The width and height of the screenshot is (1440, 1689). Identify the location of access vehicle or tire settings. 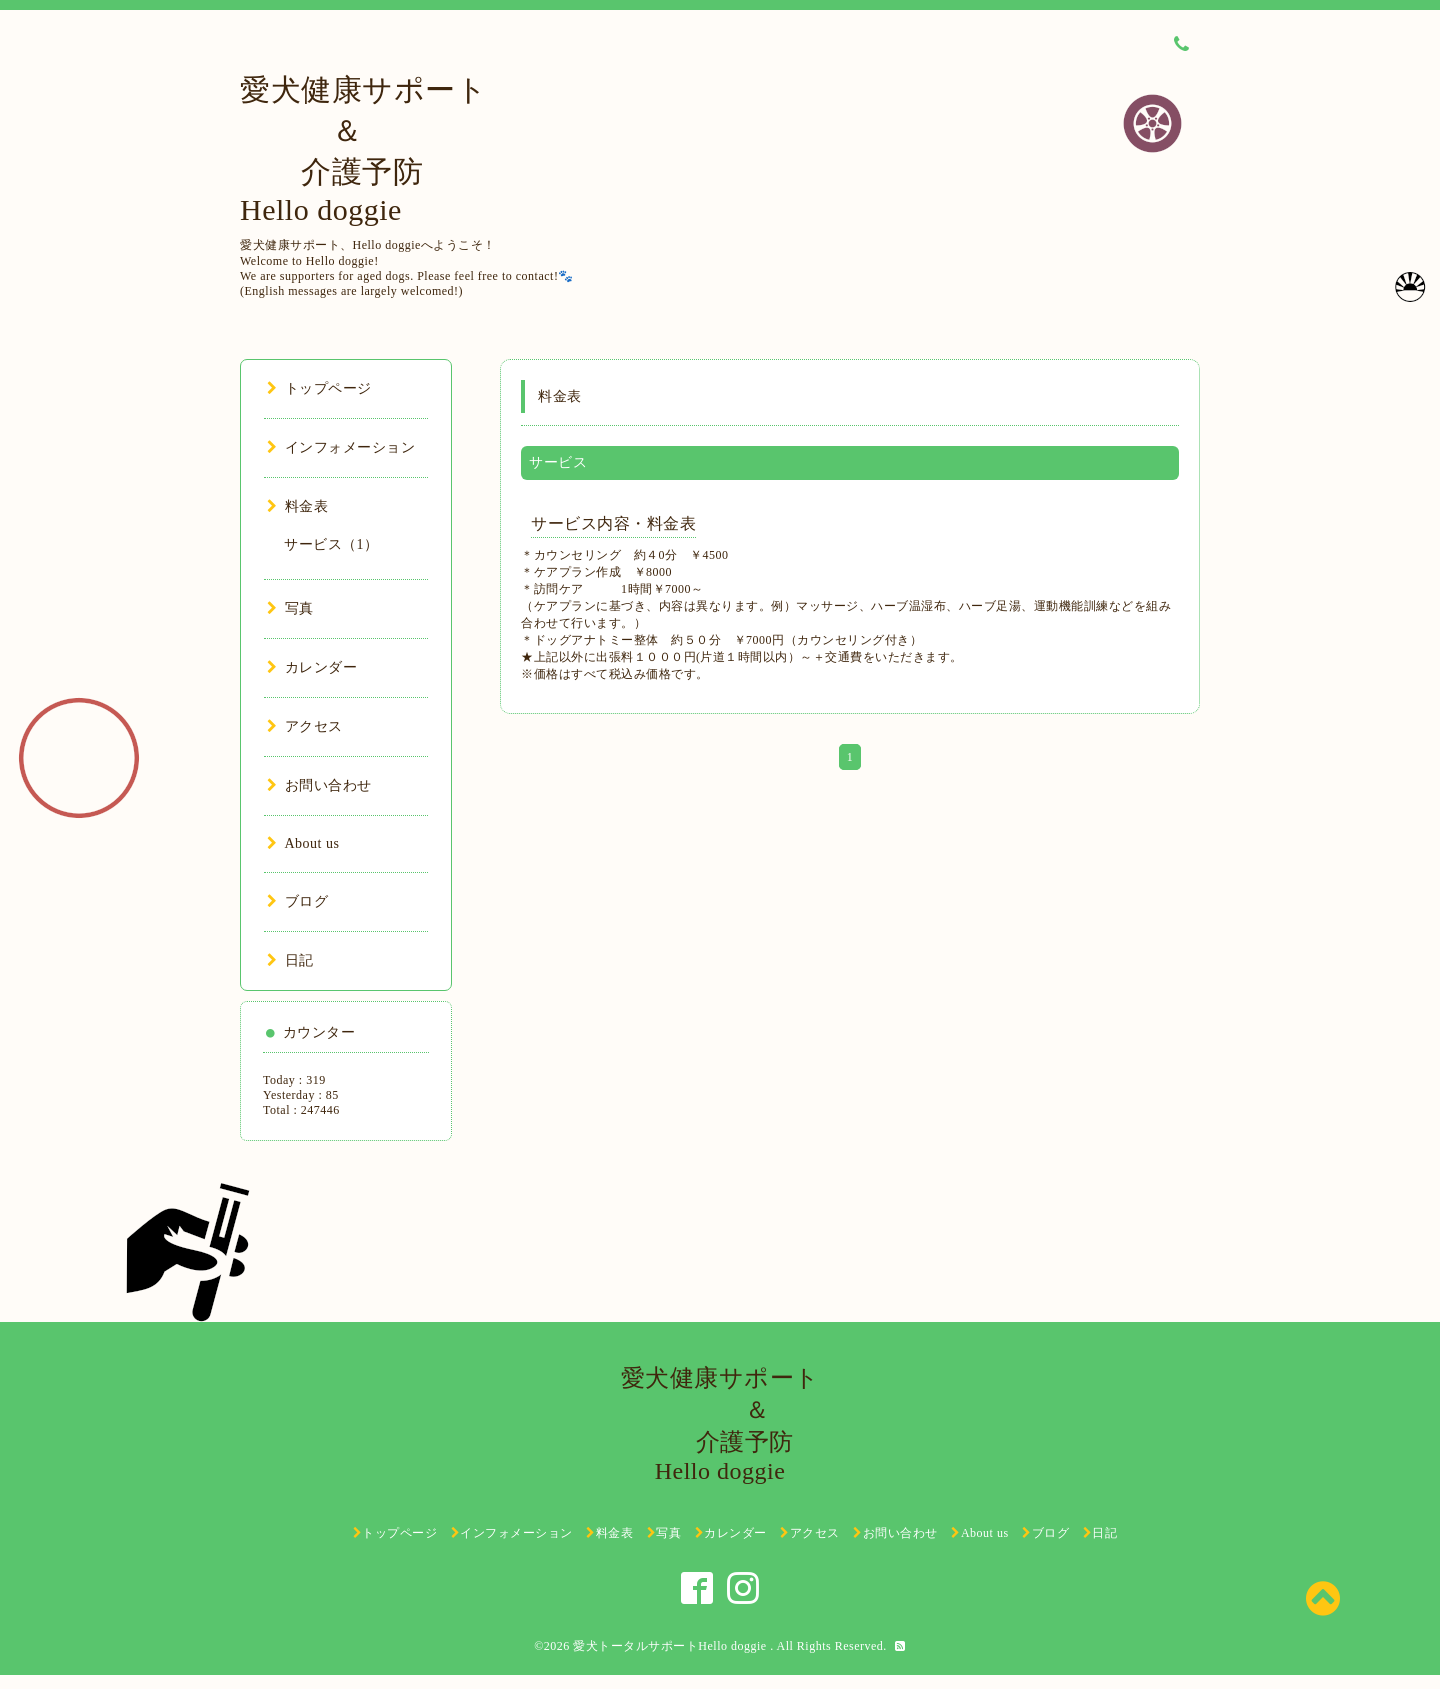
(1152, 123).